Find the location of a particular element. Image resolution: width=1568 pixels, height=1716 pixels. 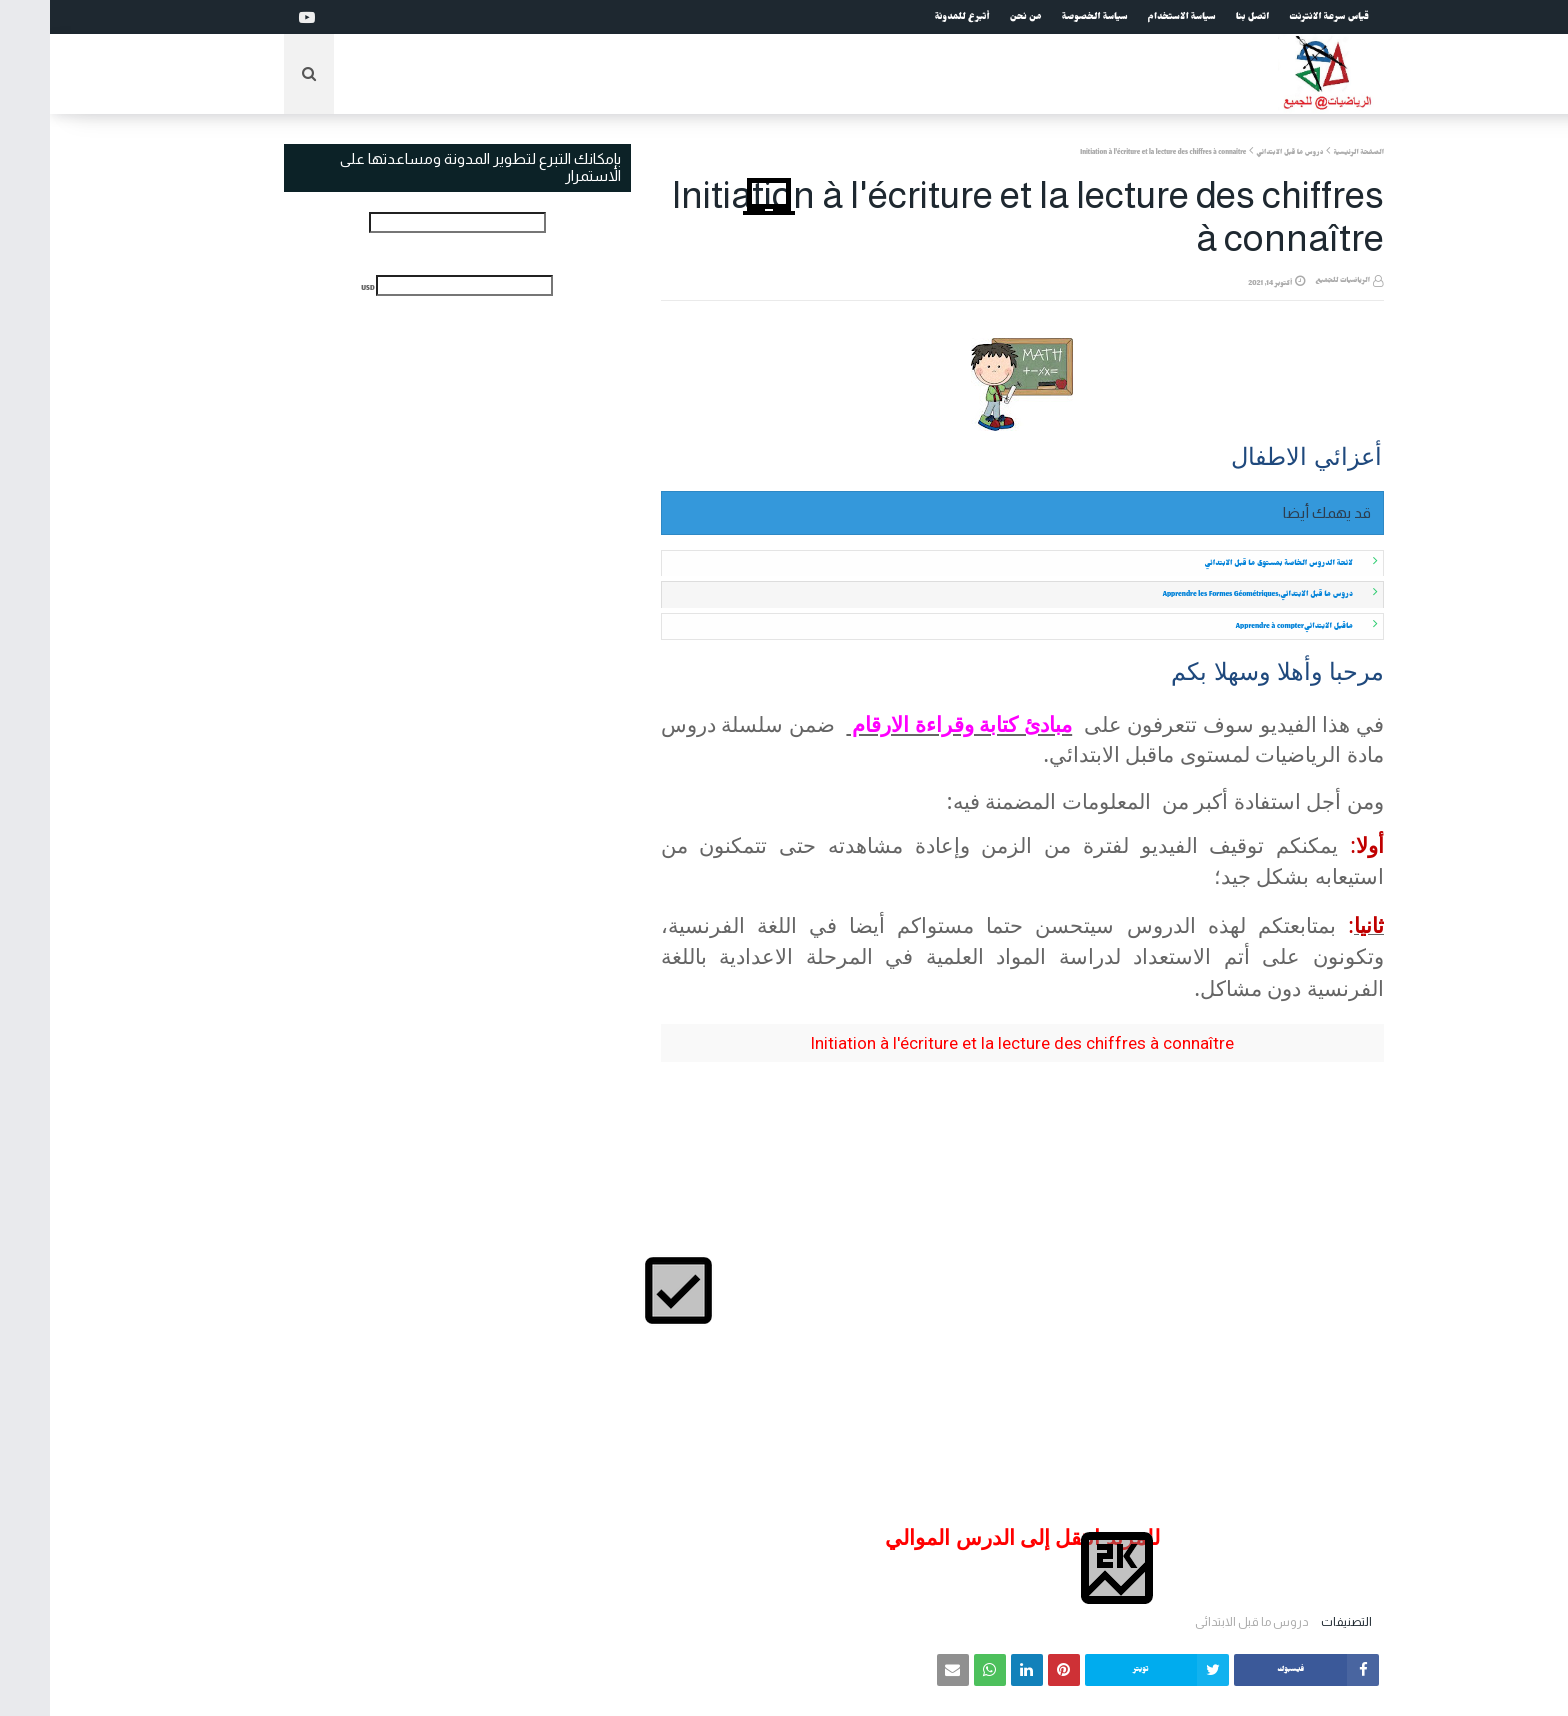

view score or rating statistics is located at coordinates (1117, 1568).